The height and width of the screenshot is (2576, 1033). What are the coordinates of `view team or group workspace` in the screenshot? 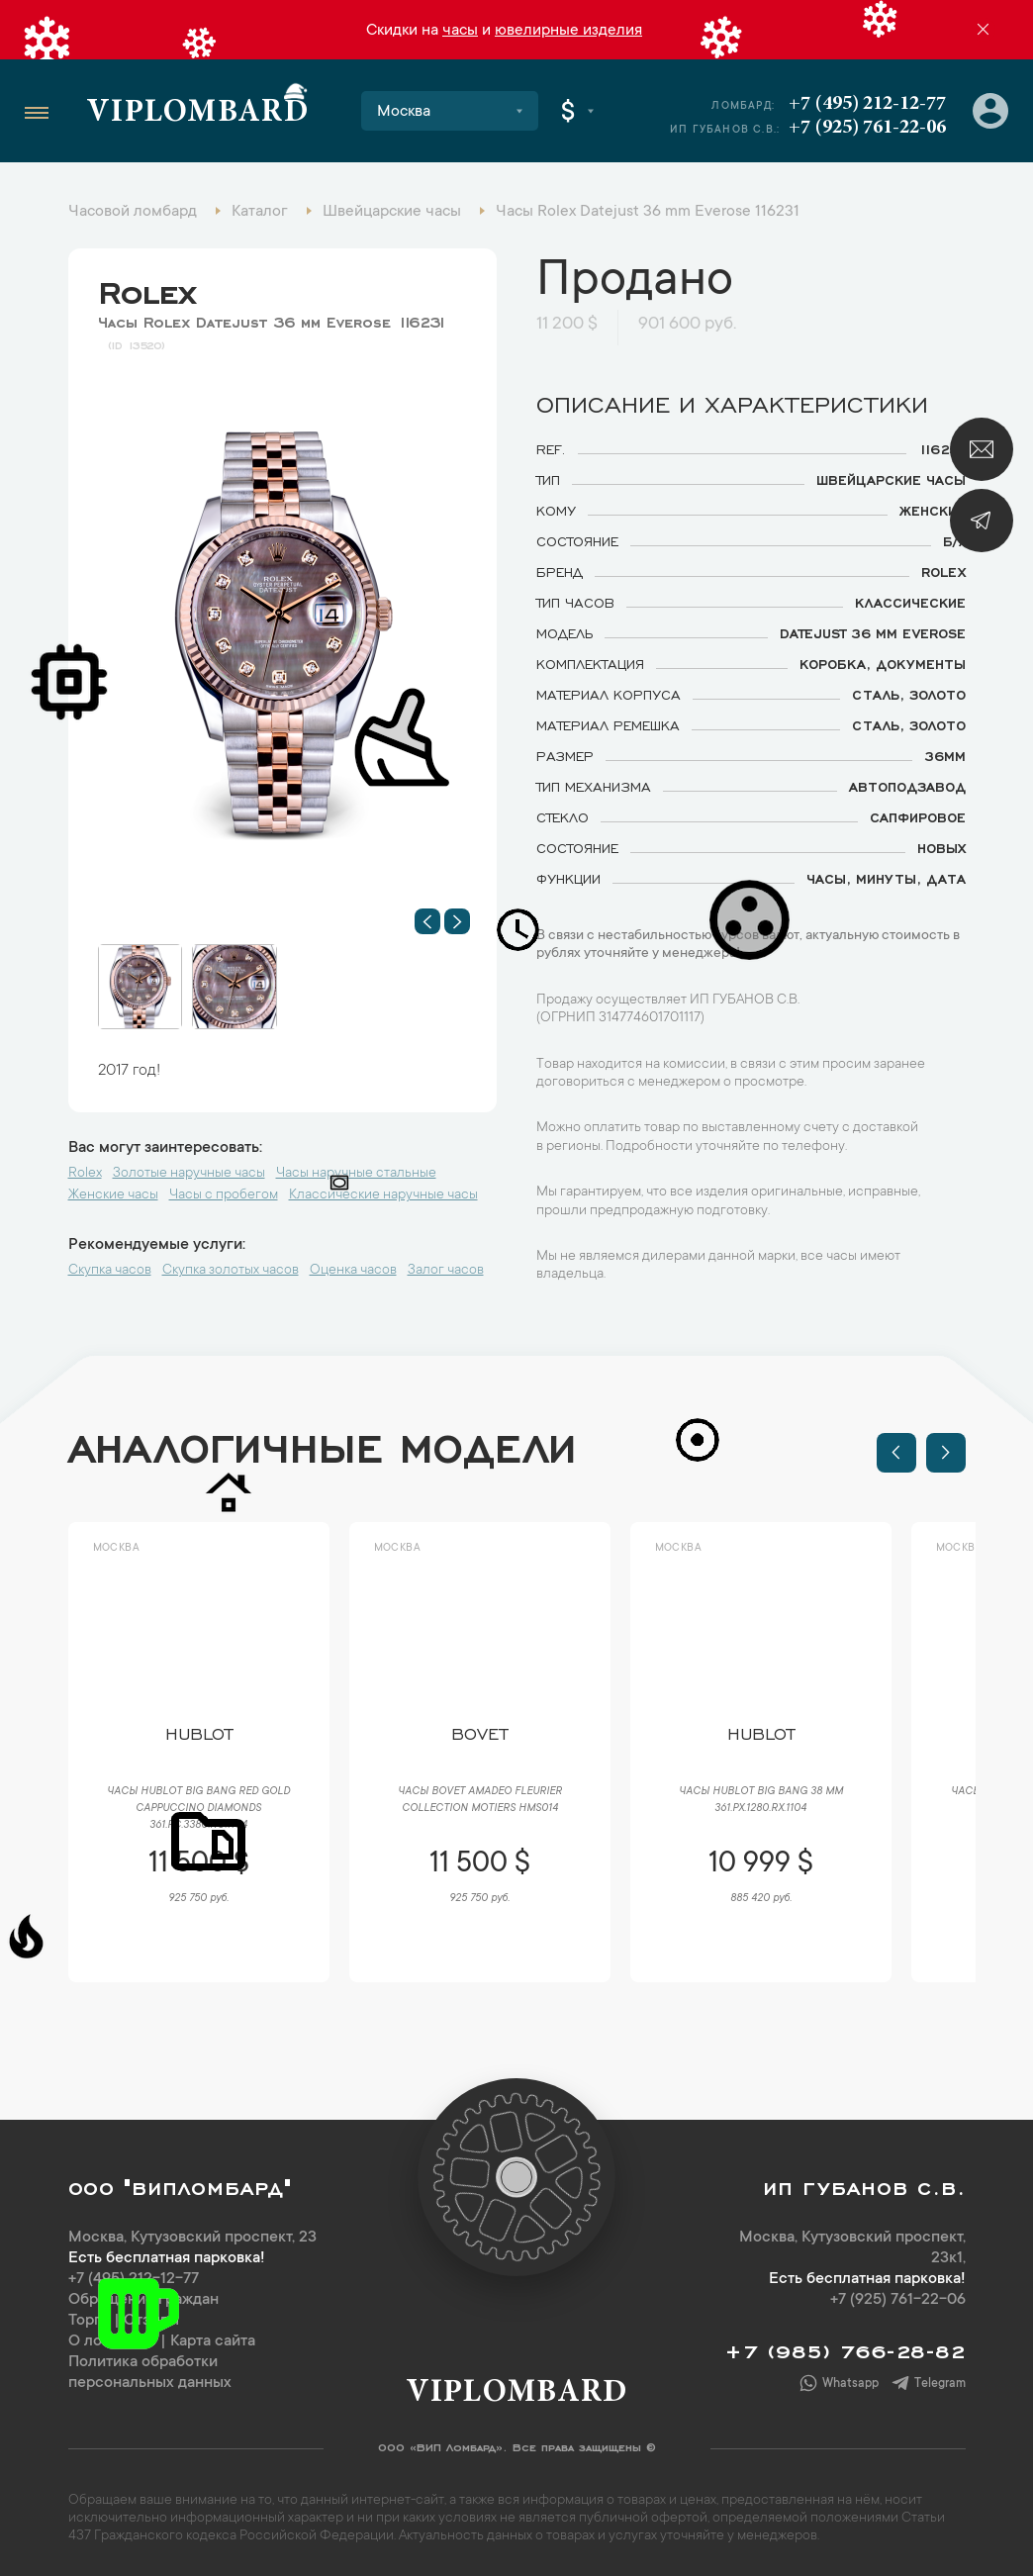 It's located at (749, 919).